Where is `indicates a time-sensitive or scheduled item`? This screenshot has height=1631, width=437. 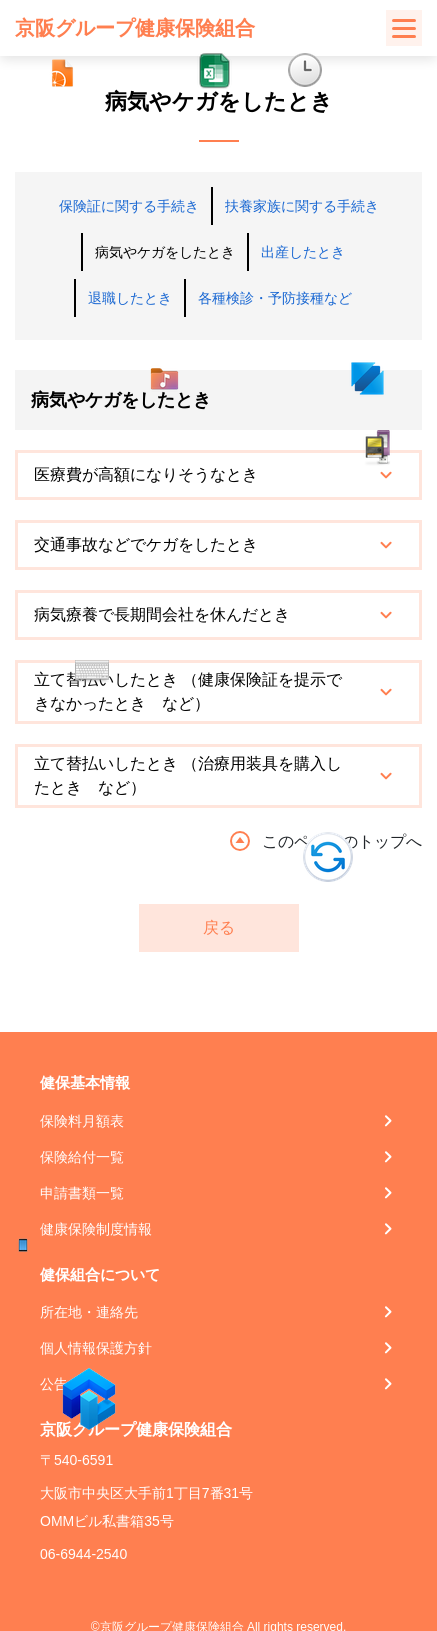
indicates a time-sensitive or scheduled item is located at coordinates (305, 70).